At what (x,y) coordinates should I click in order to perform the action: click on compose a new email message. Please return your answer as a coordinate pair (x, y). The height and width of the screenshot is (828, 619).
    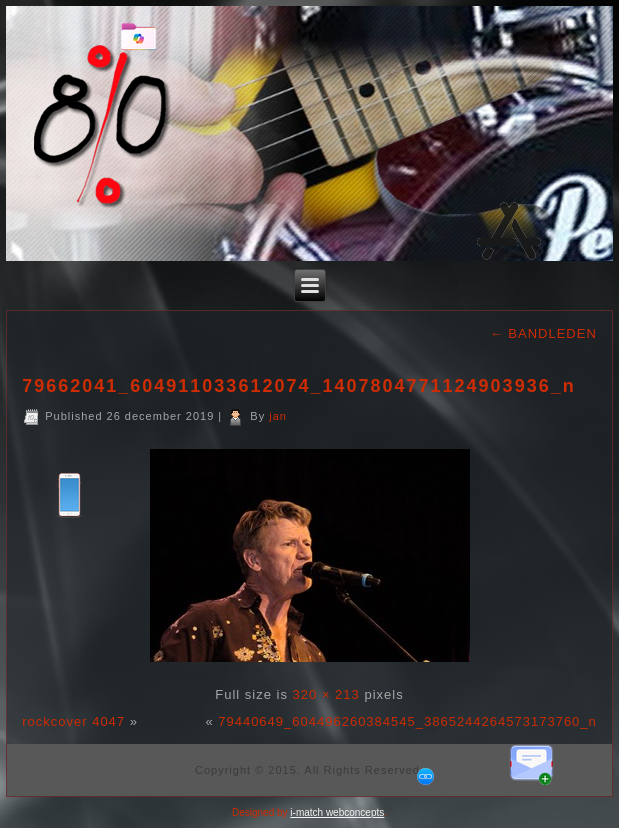
    Looking at the image, I should click on (531, 762).